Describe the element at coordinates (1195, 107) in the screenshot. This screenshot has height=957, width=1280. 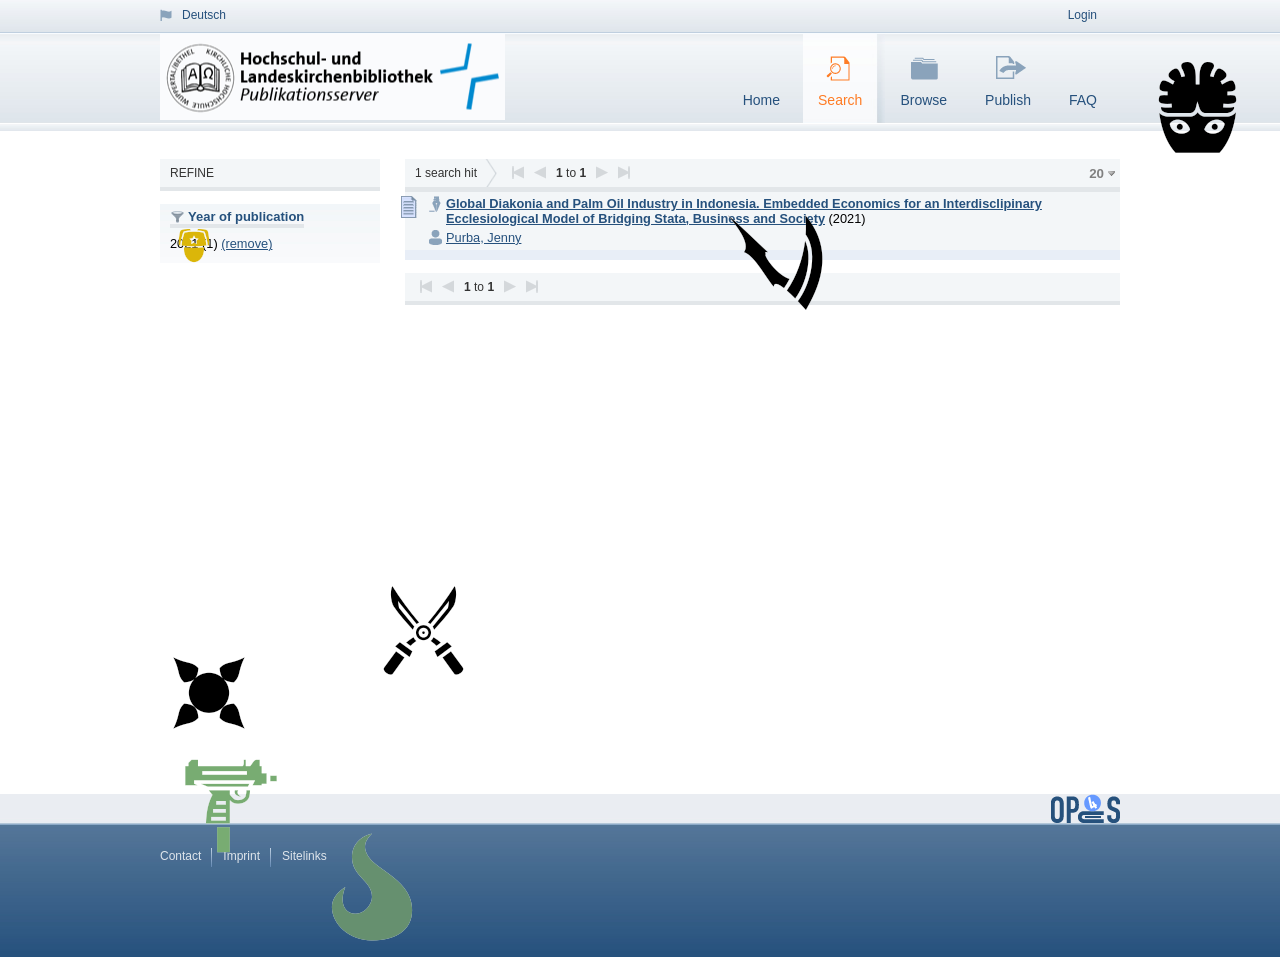
I see `access brain training or cognitive games` at that location.